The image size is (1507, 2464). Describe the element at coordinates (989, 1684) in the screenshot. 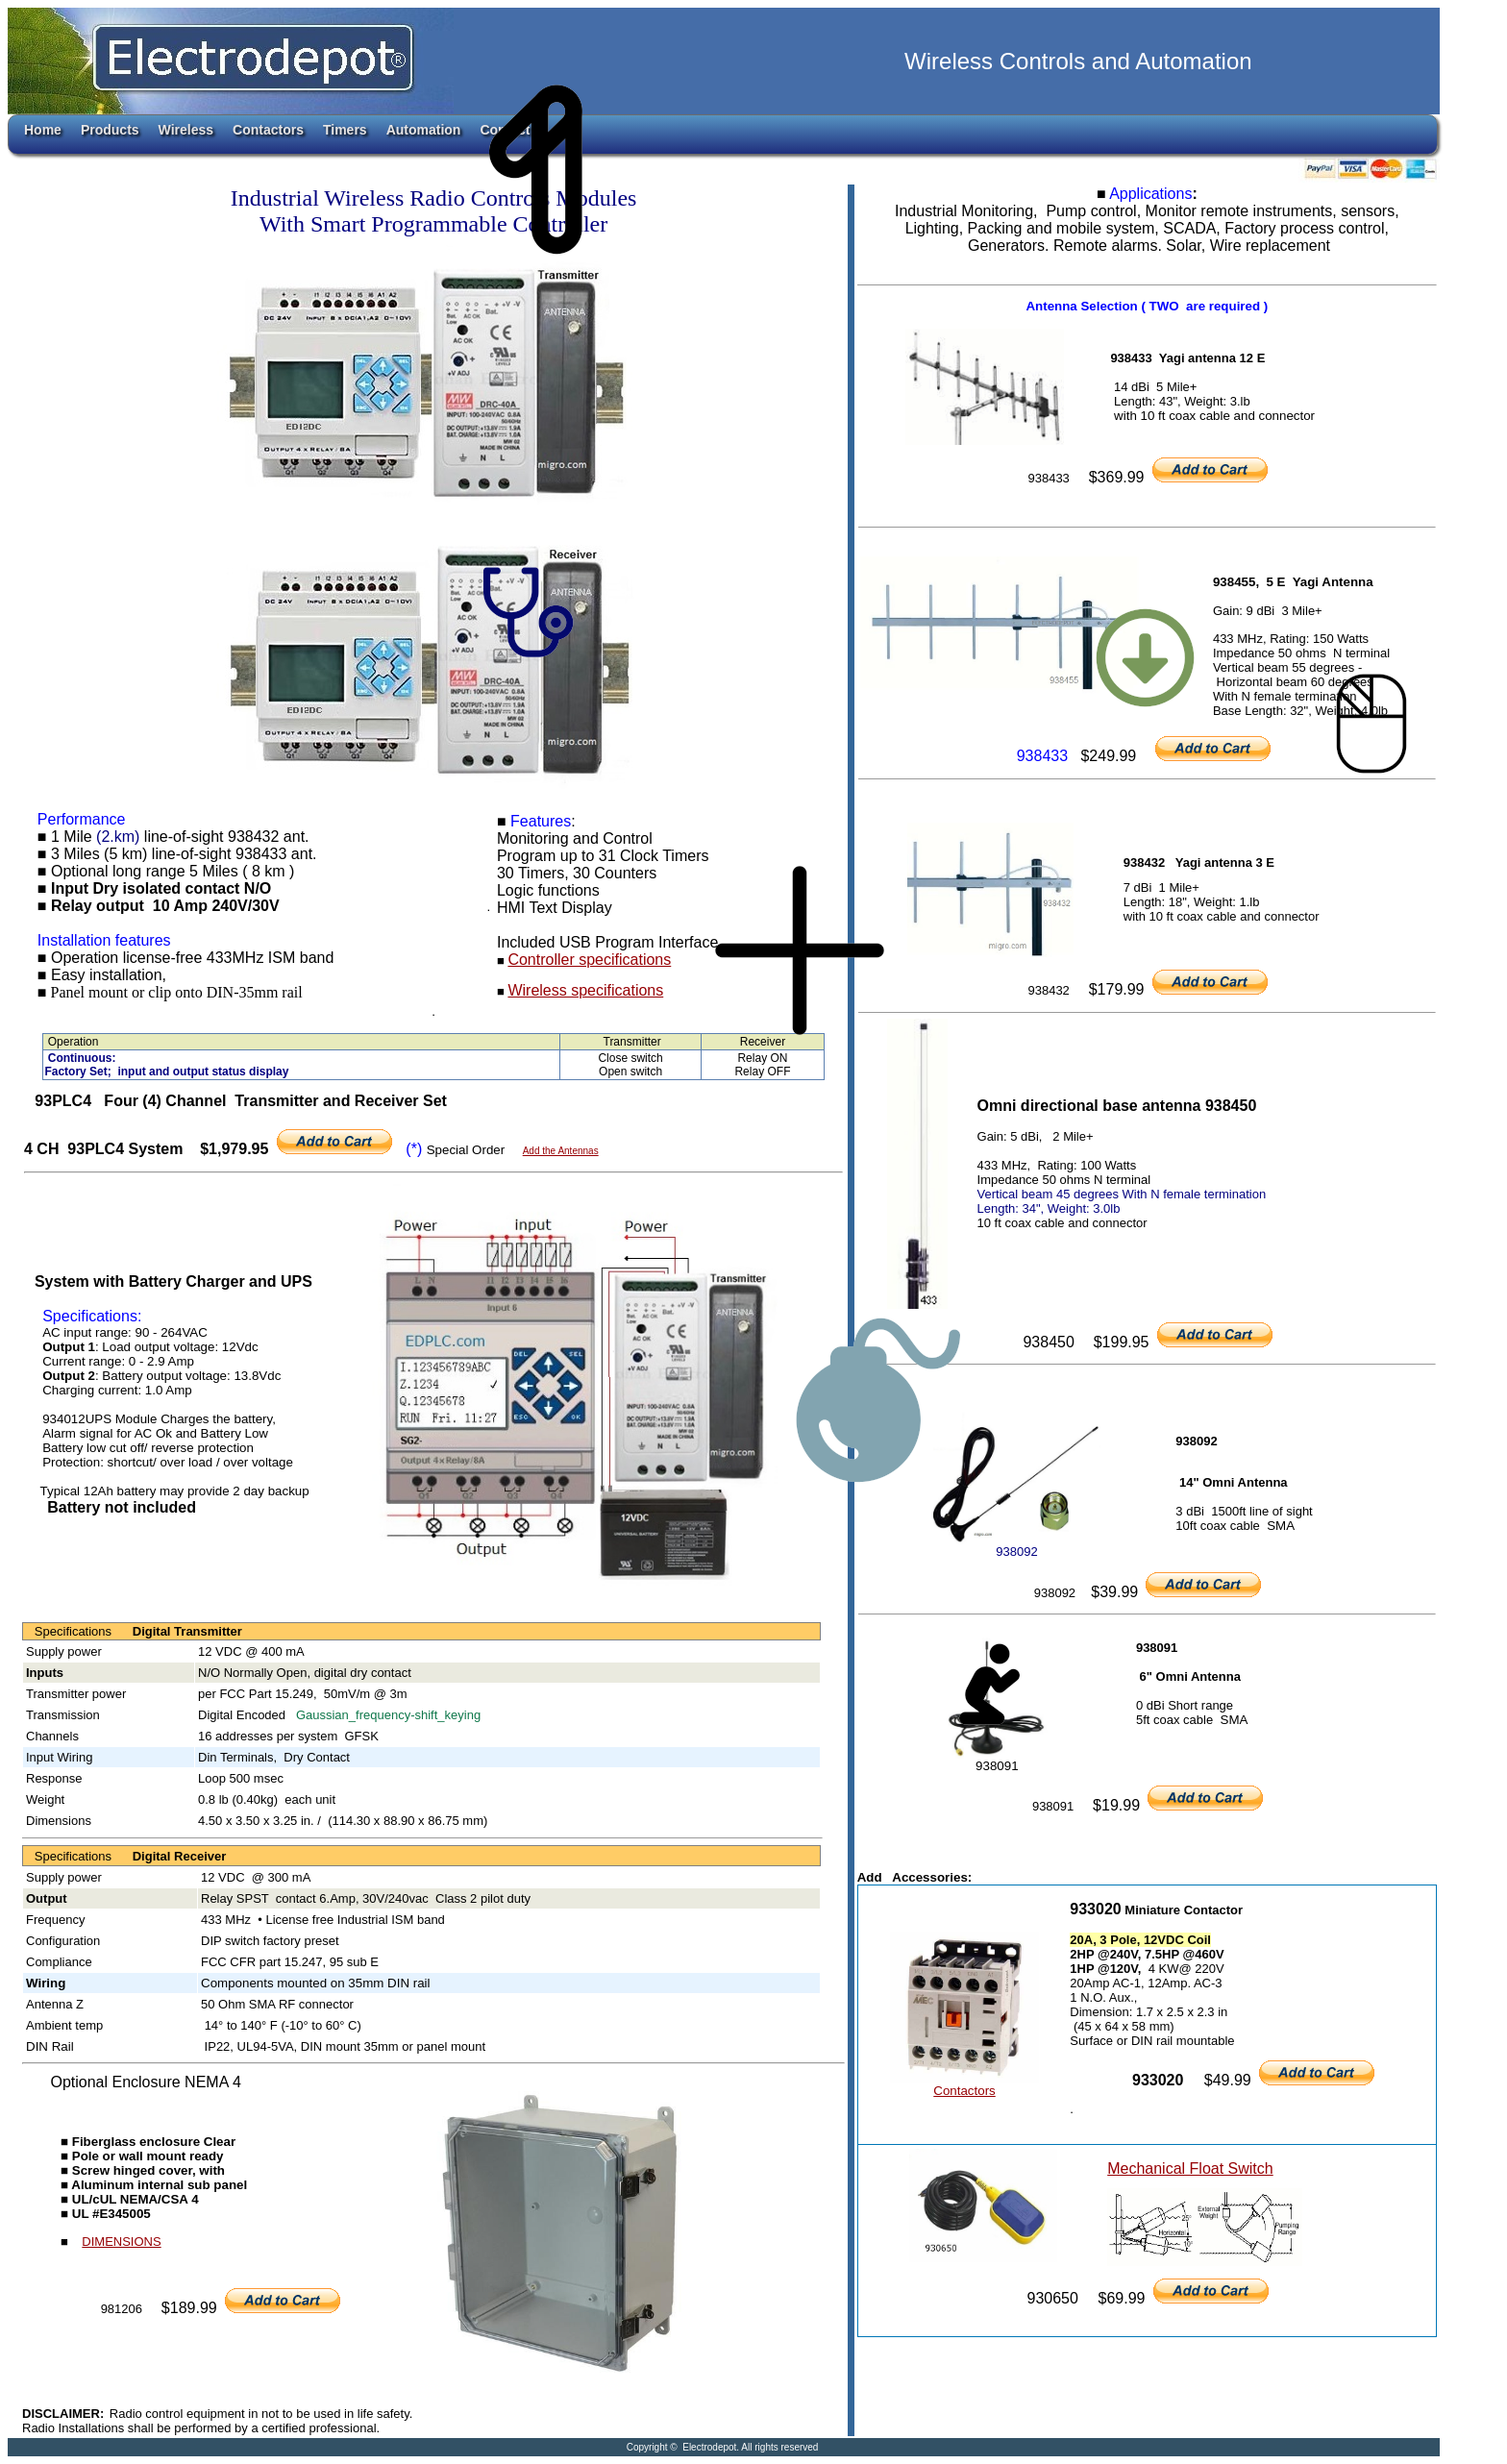

I see `access prayer or meditation features` at that location.